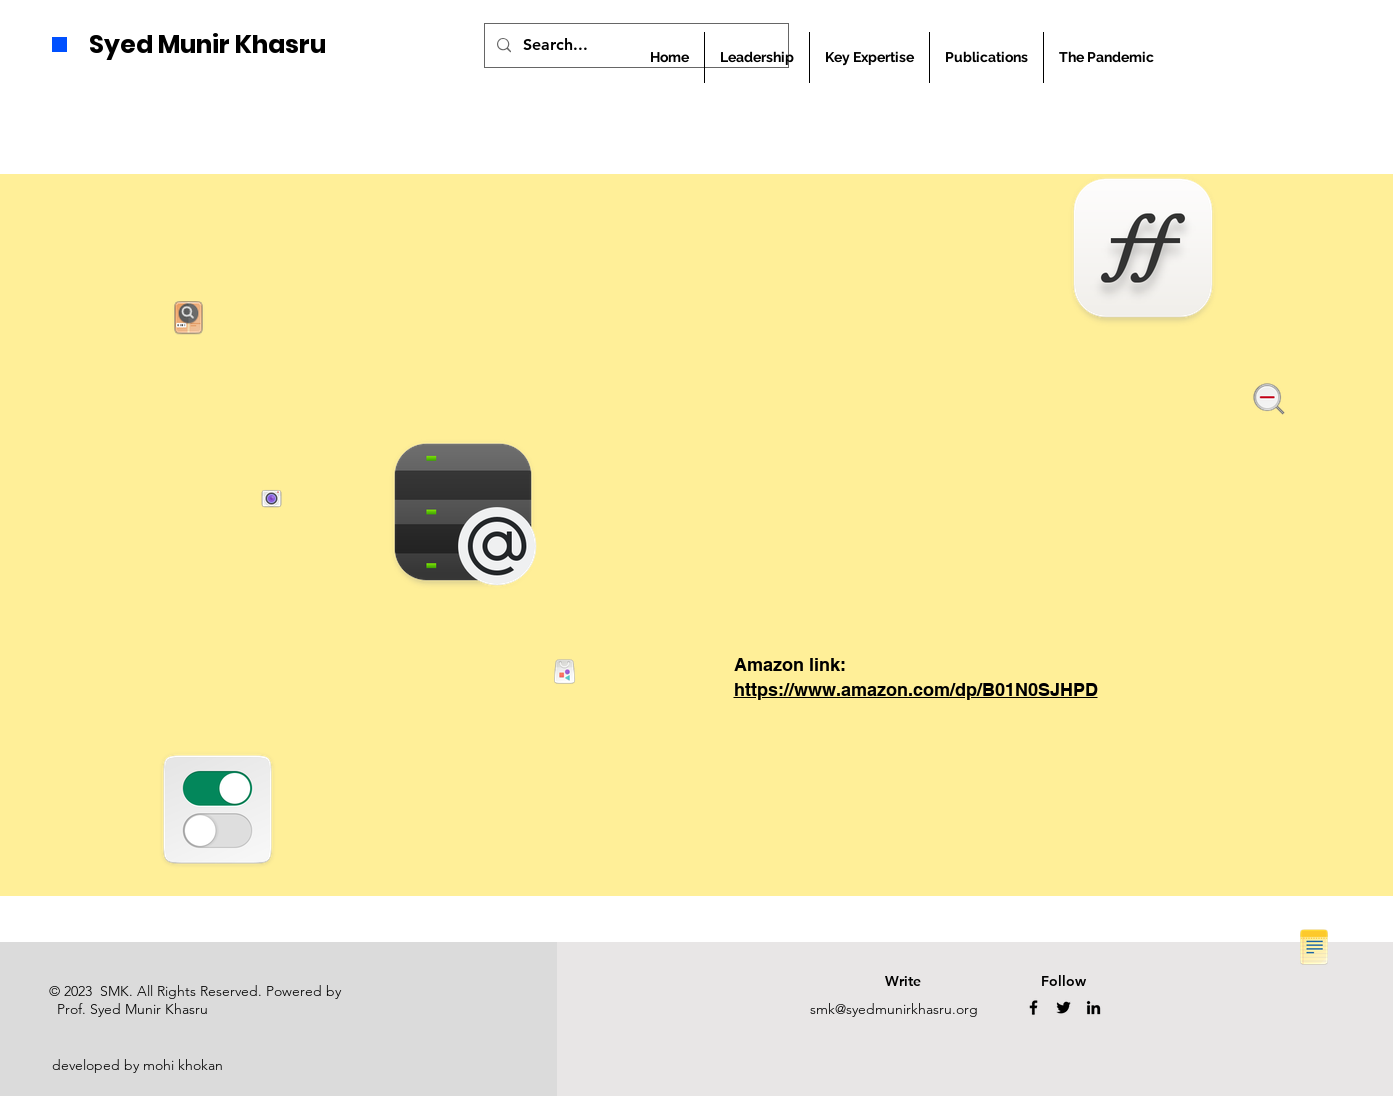 The width and height of the screenshot is (1393, 1096). Describe the element at coordinates (1314, 947) in the screenshot. I see `open the notes app` at that location.